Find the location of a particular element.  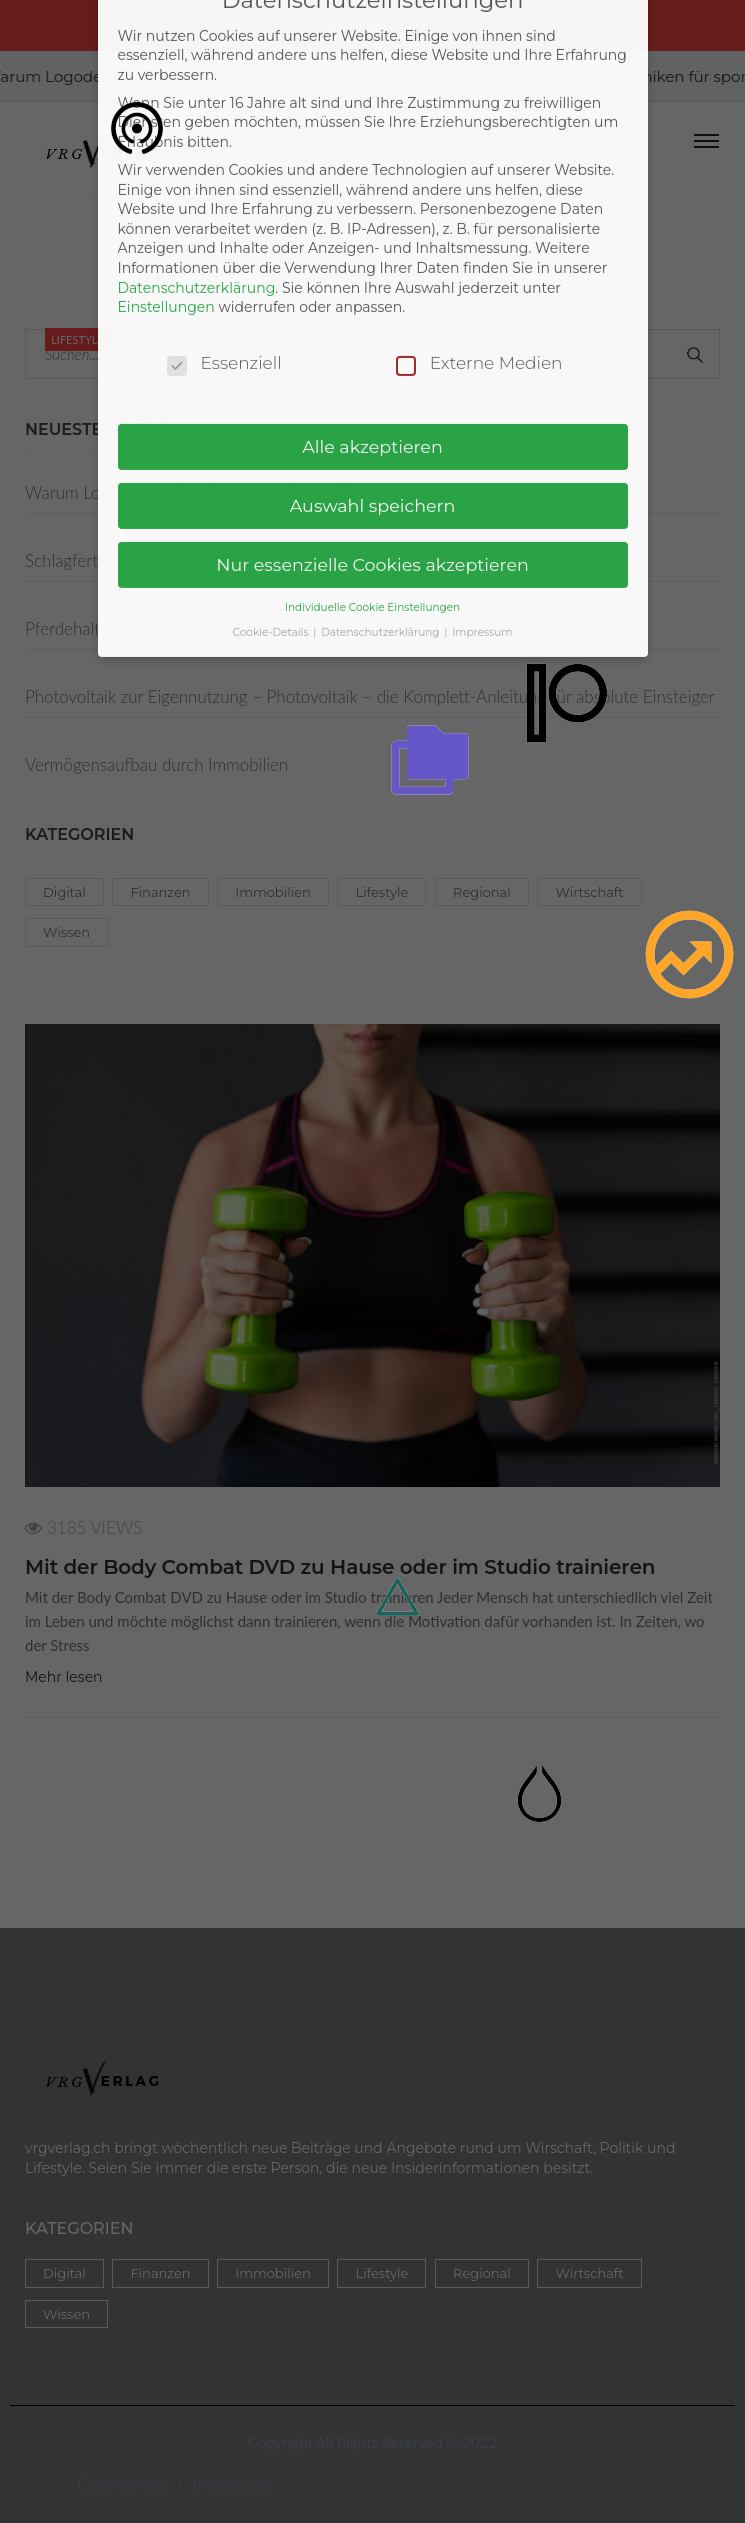

access your folders is located at coordinates (430, 760).